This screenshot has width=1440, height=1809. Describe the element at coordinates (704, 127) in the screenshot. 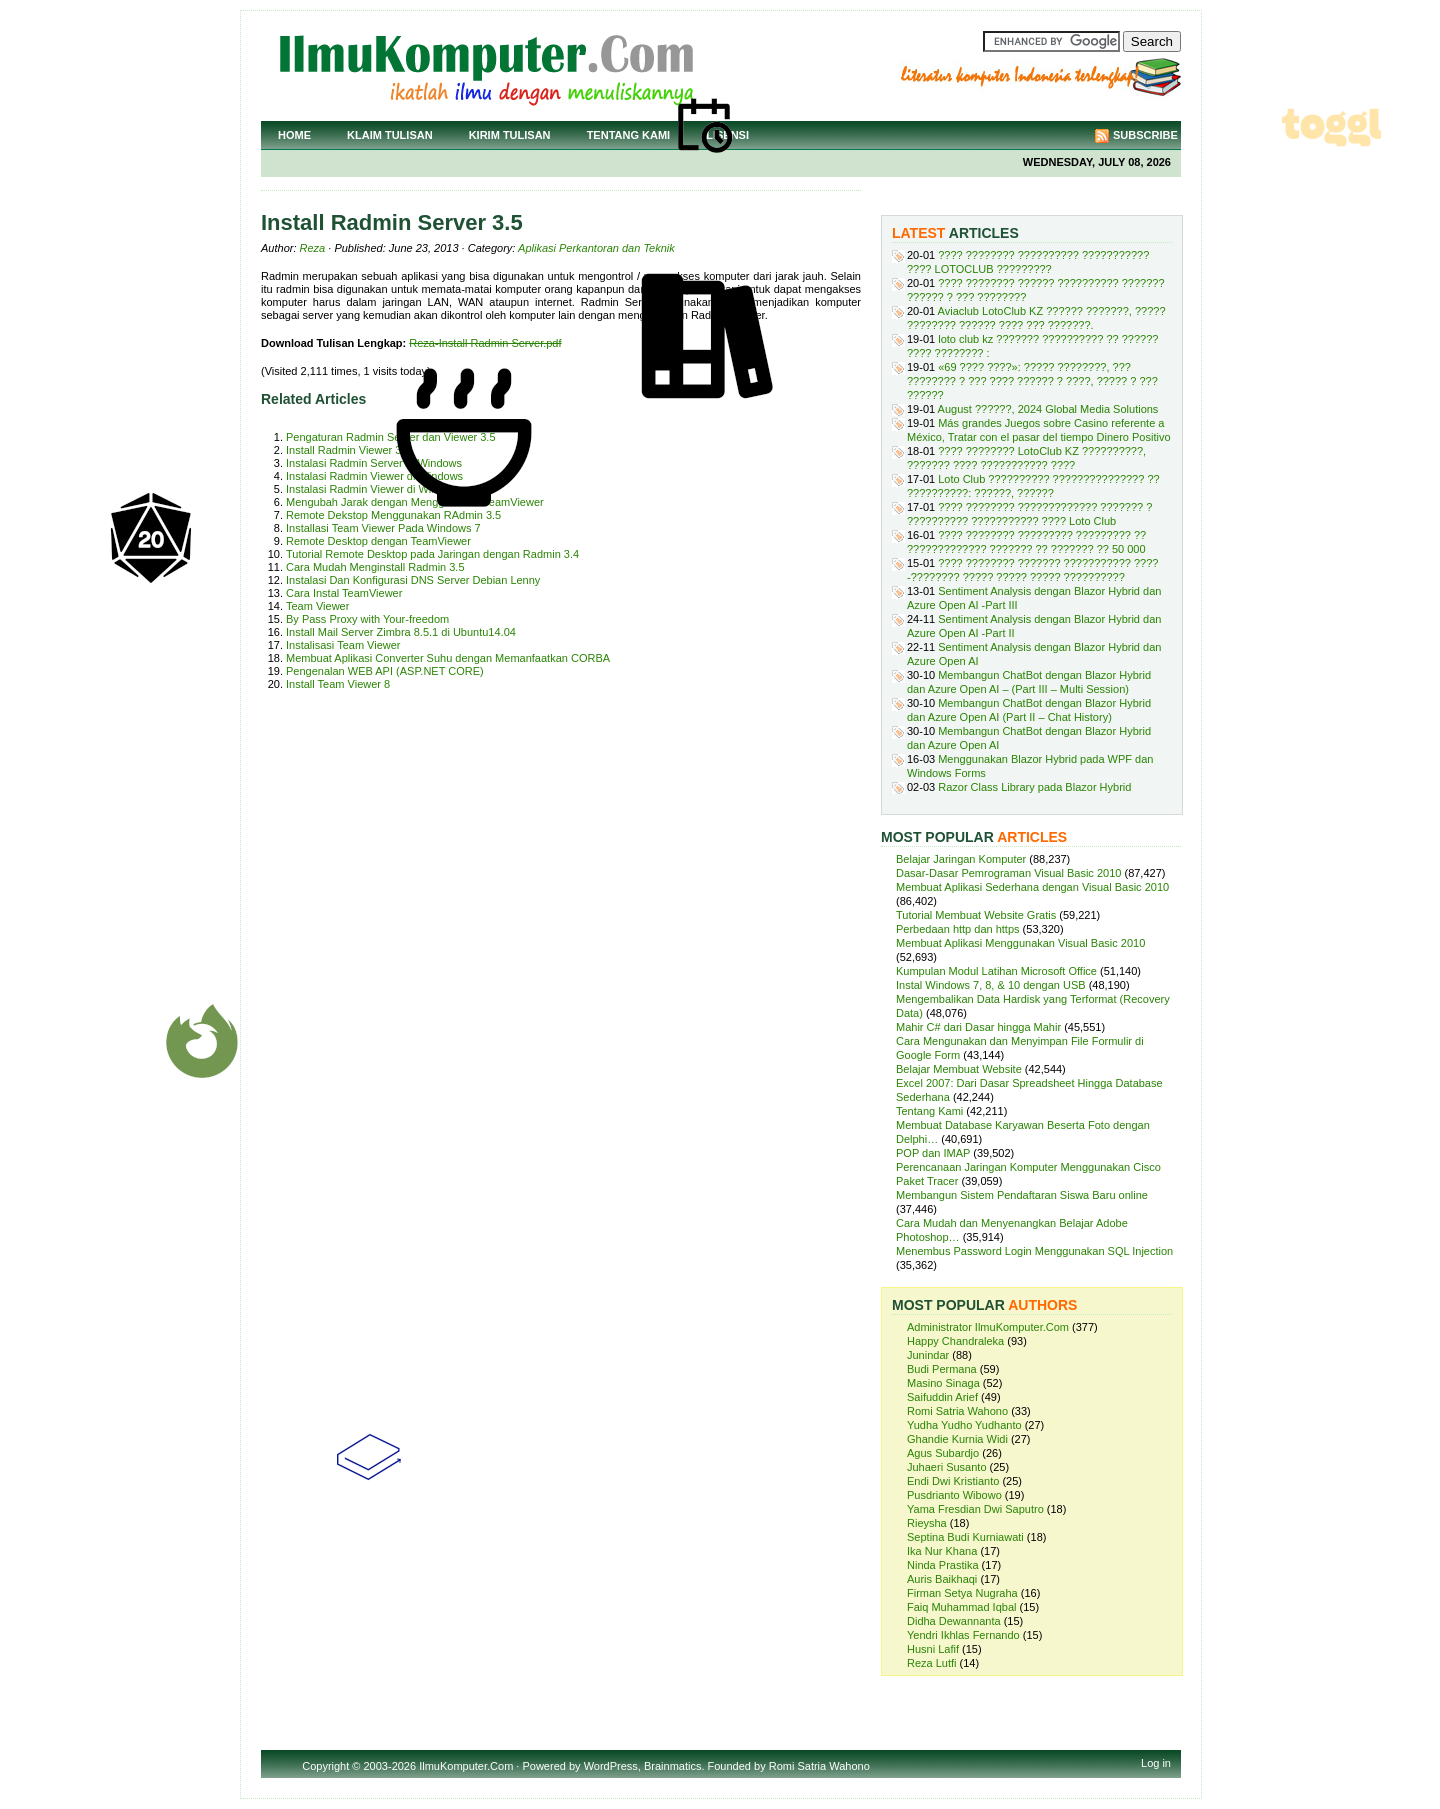

I see `view scheduled events or appointments` at that location.